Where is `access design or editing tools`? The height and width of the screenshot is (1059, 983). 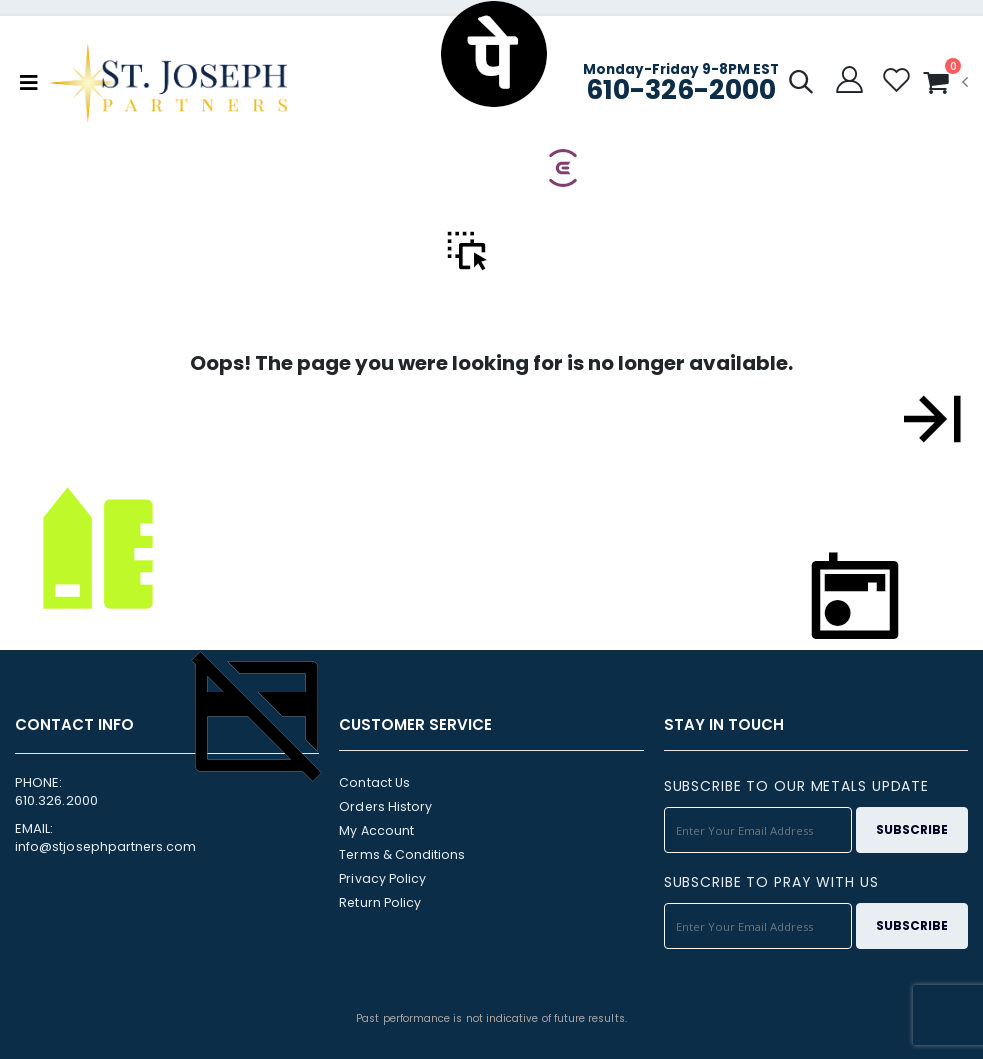 access design or editing tools is located at coordinates (98, 548).